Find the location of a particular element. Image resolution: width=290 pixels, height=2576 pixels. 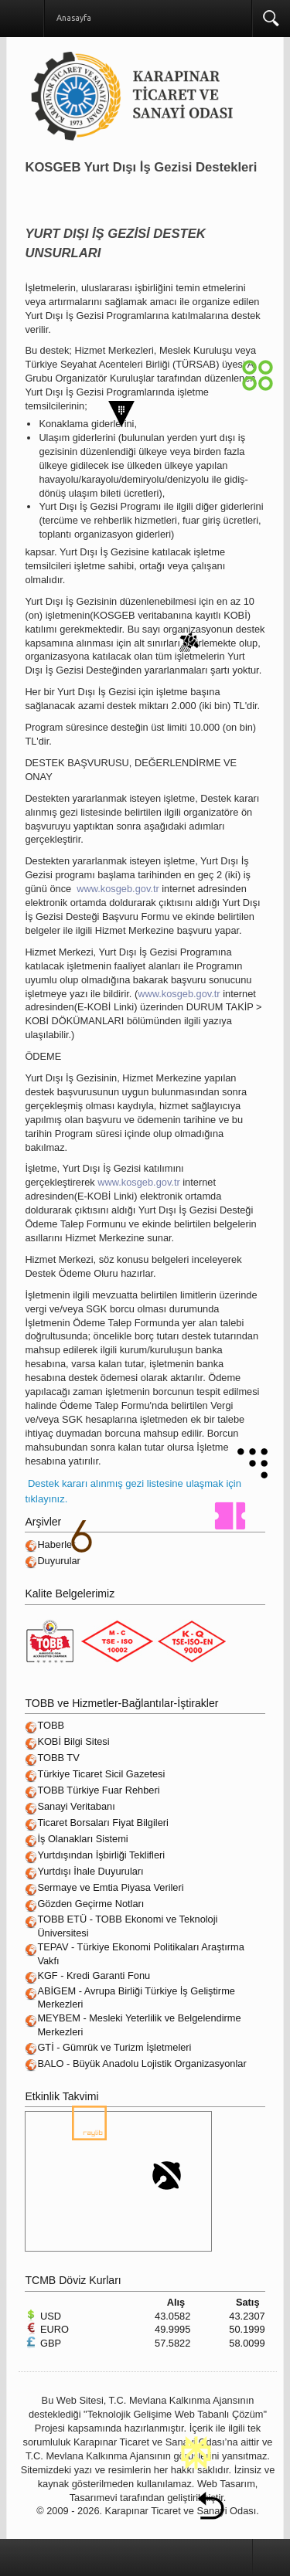

indicates item number 6 in a list or sequence is located at coordinates (81, 1536).